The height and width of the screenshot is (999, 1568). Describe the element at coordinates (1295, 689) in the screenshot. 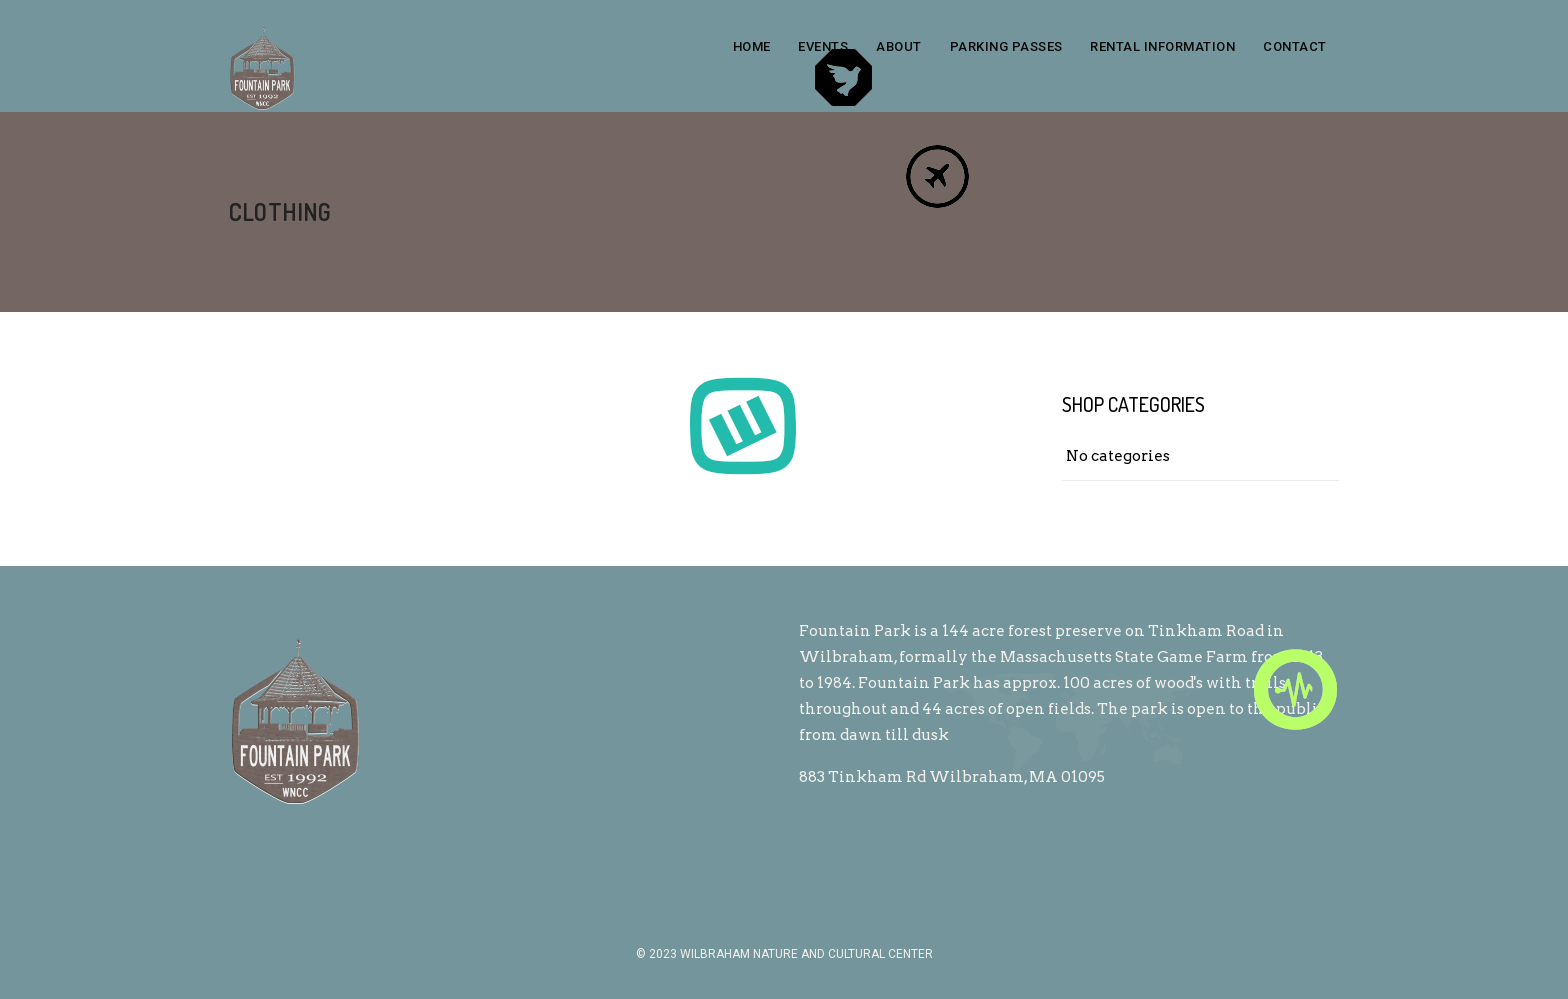

I see `graylog logo - open log management platform` at that location.